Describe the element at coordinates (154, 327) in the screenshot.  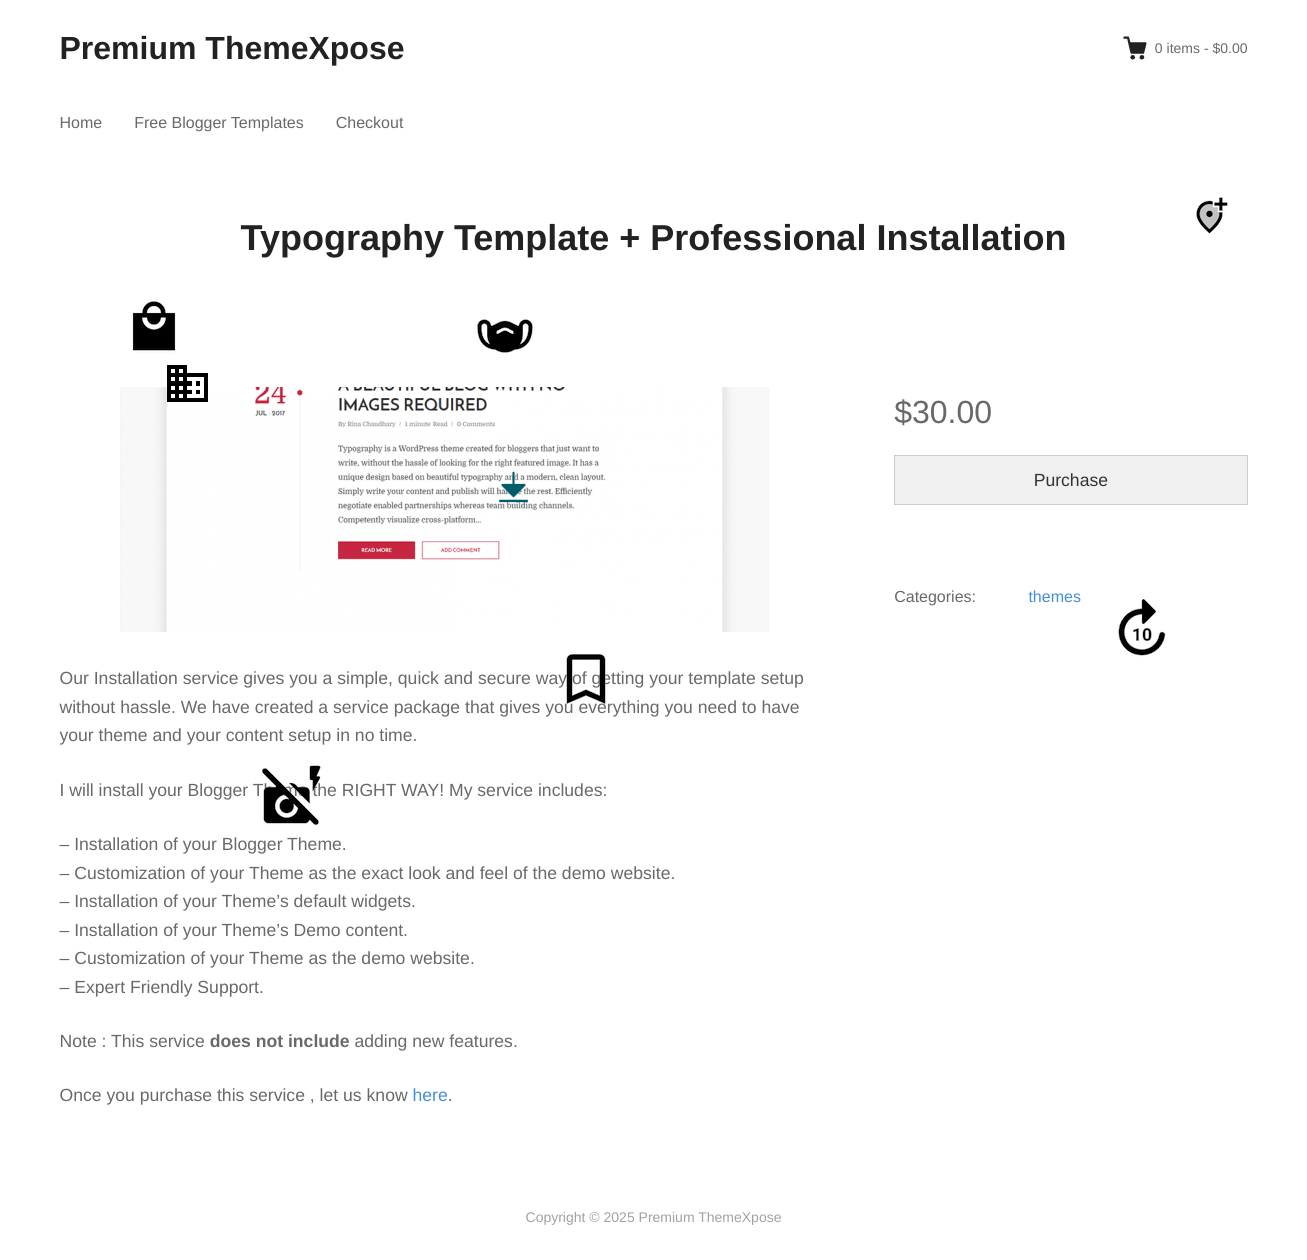
I see `open shopping bag or cart` at that location.